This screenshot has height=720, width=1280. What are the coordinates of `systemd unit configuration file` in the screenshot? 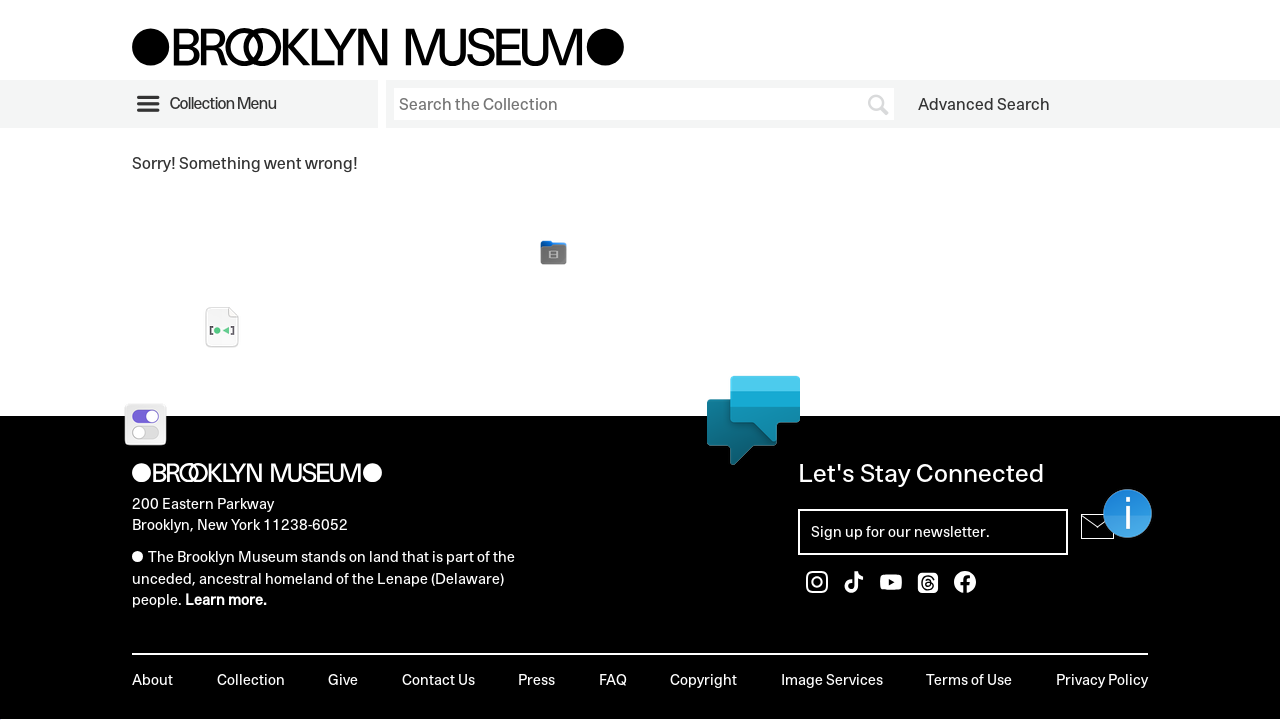 It's located at (222, 327).